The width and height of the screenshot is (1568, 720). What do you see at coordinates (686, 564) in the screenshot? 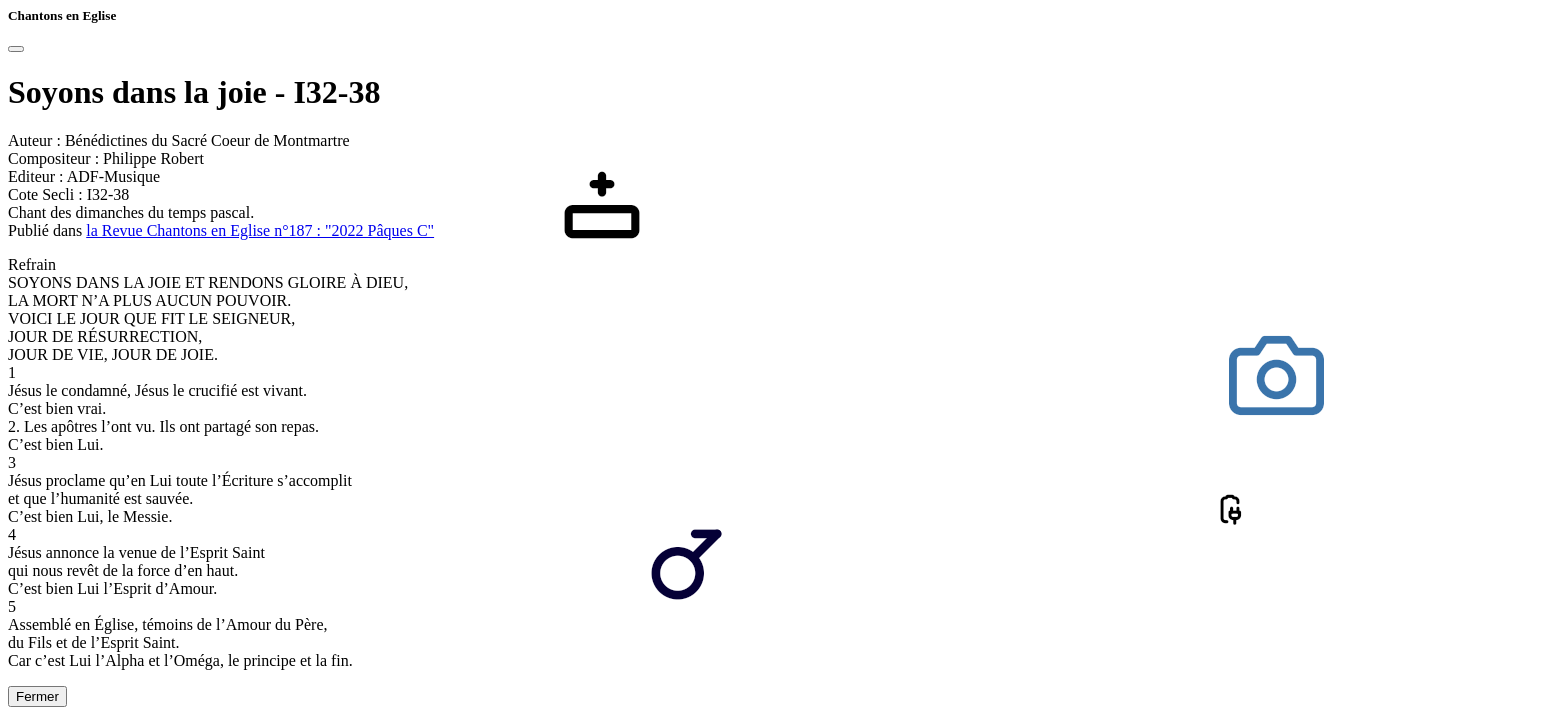
I see `select demiboy gender identity` at bounding box center [686, 564].